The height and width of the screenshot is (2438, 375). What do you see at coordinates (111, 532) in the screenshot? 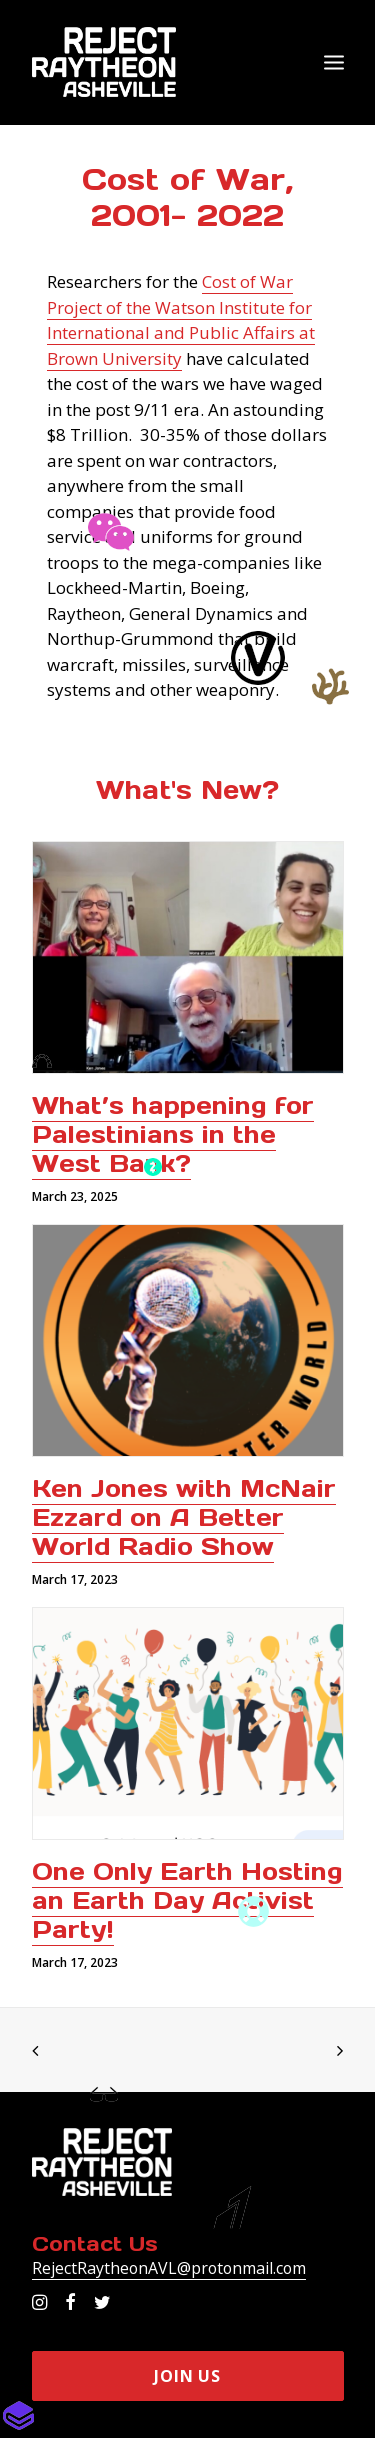
I see `open WeChat messaging app` at bounding box center [111, 532].